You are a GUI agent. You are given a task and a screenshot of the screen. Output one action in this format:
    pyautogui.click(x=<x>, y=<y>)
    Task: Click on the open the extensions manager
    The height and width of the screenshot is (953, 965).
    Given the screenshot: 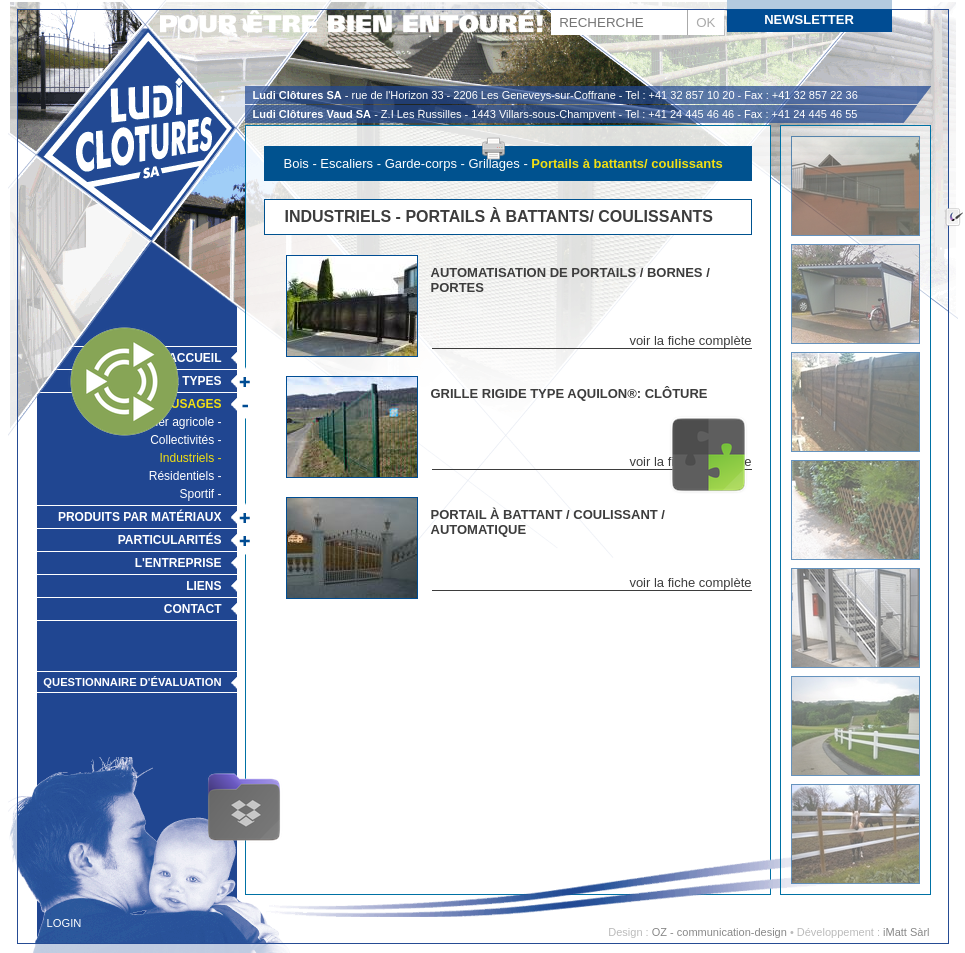 What is the action you would take?
    pyautogui.click(x=708, y=454)
    